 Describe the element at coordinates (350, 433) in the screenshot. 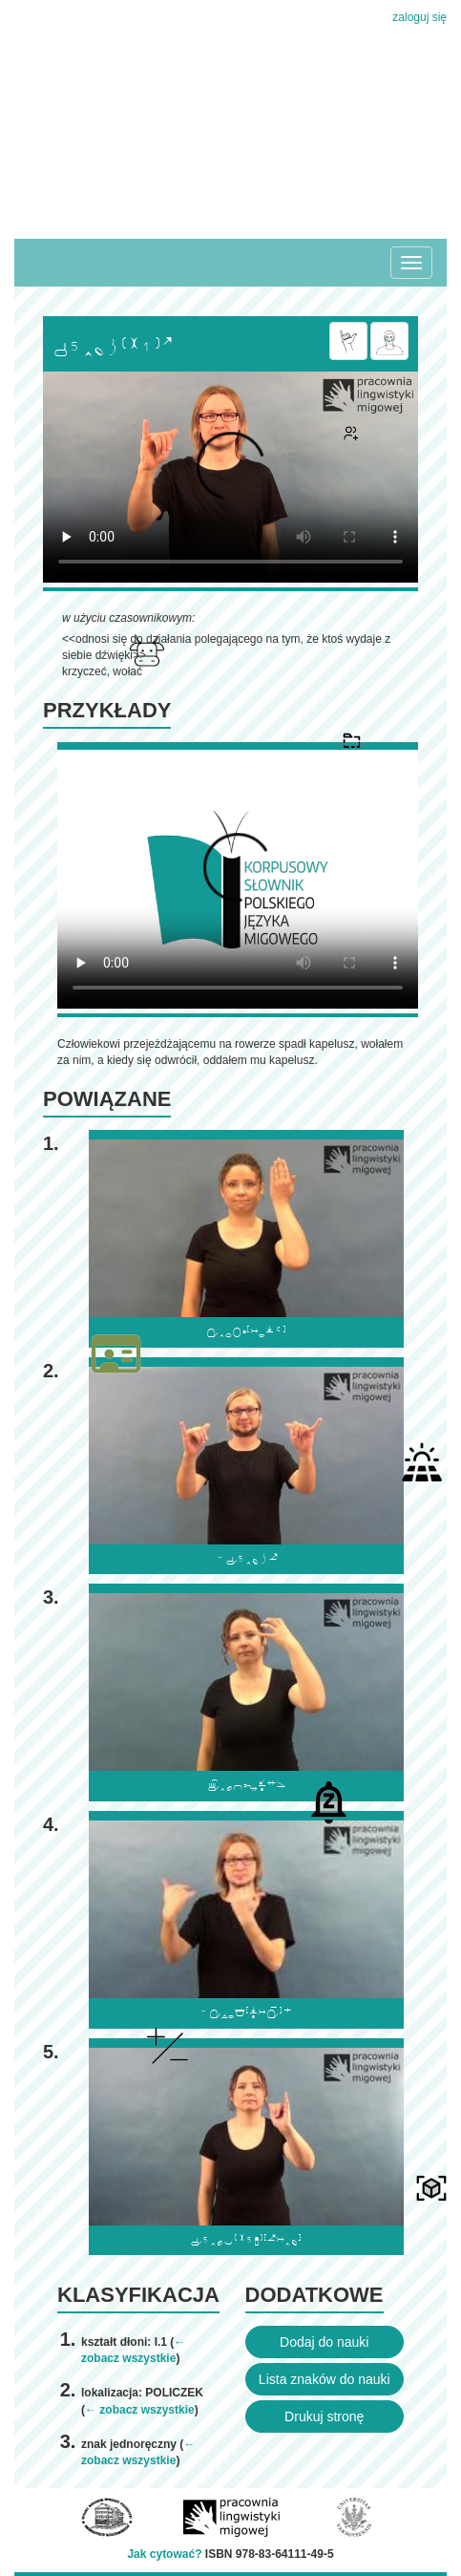

I see `add a new team member` at that location.